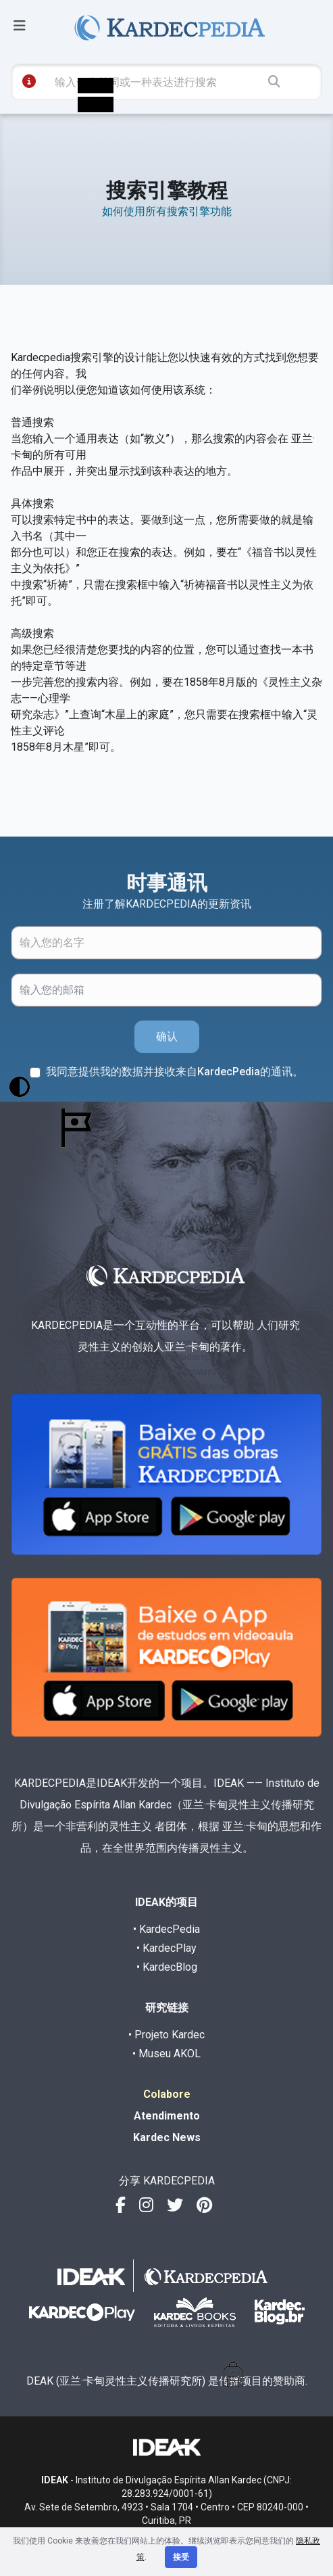 This screenshot has height=2576, width=333. I want to click on access your inventory or storage, so click(233, 2376).